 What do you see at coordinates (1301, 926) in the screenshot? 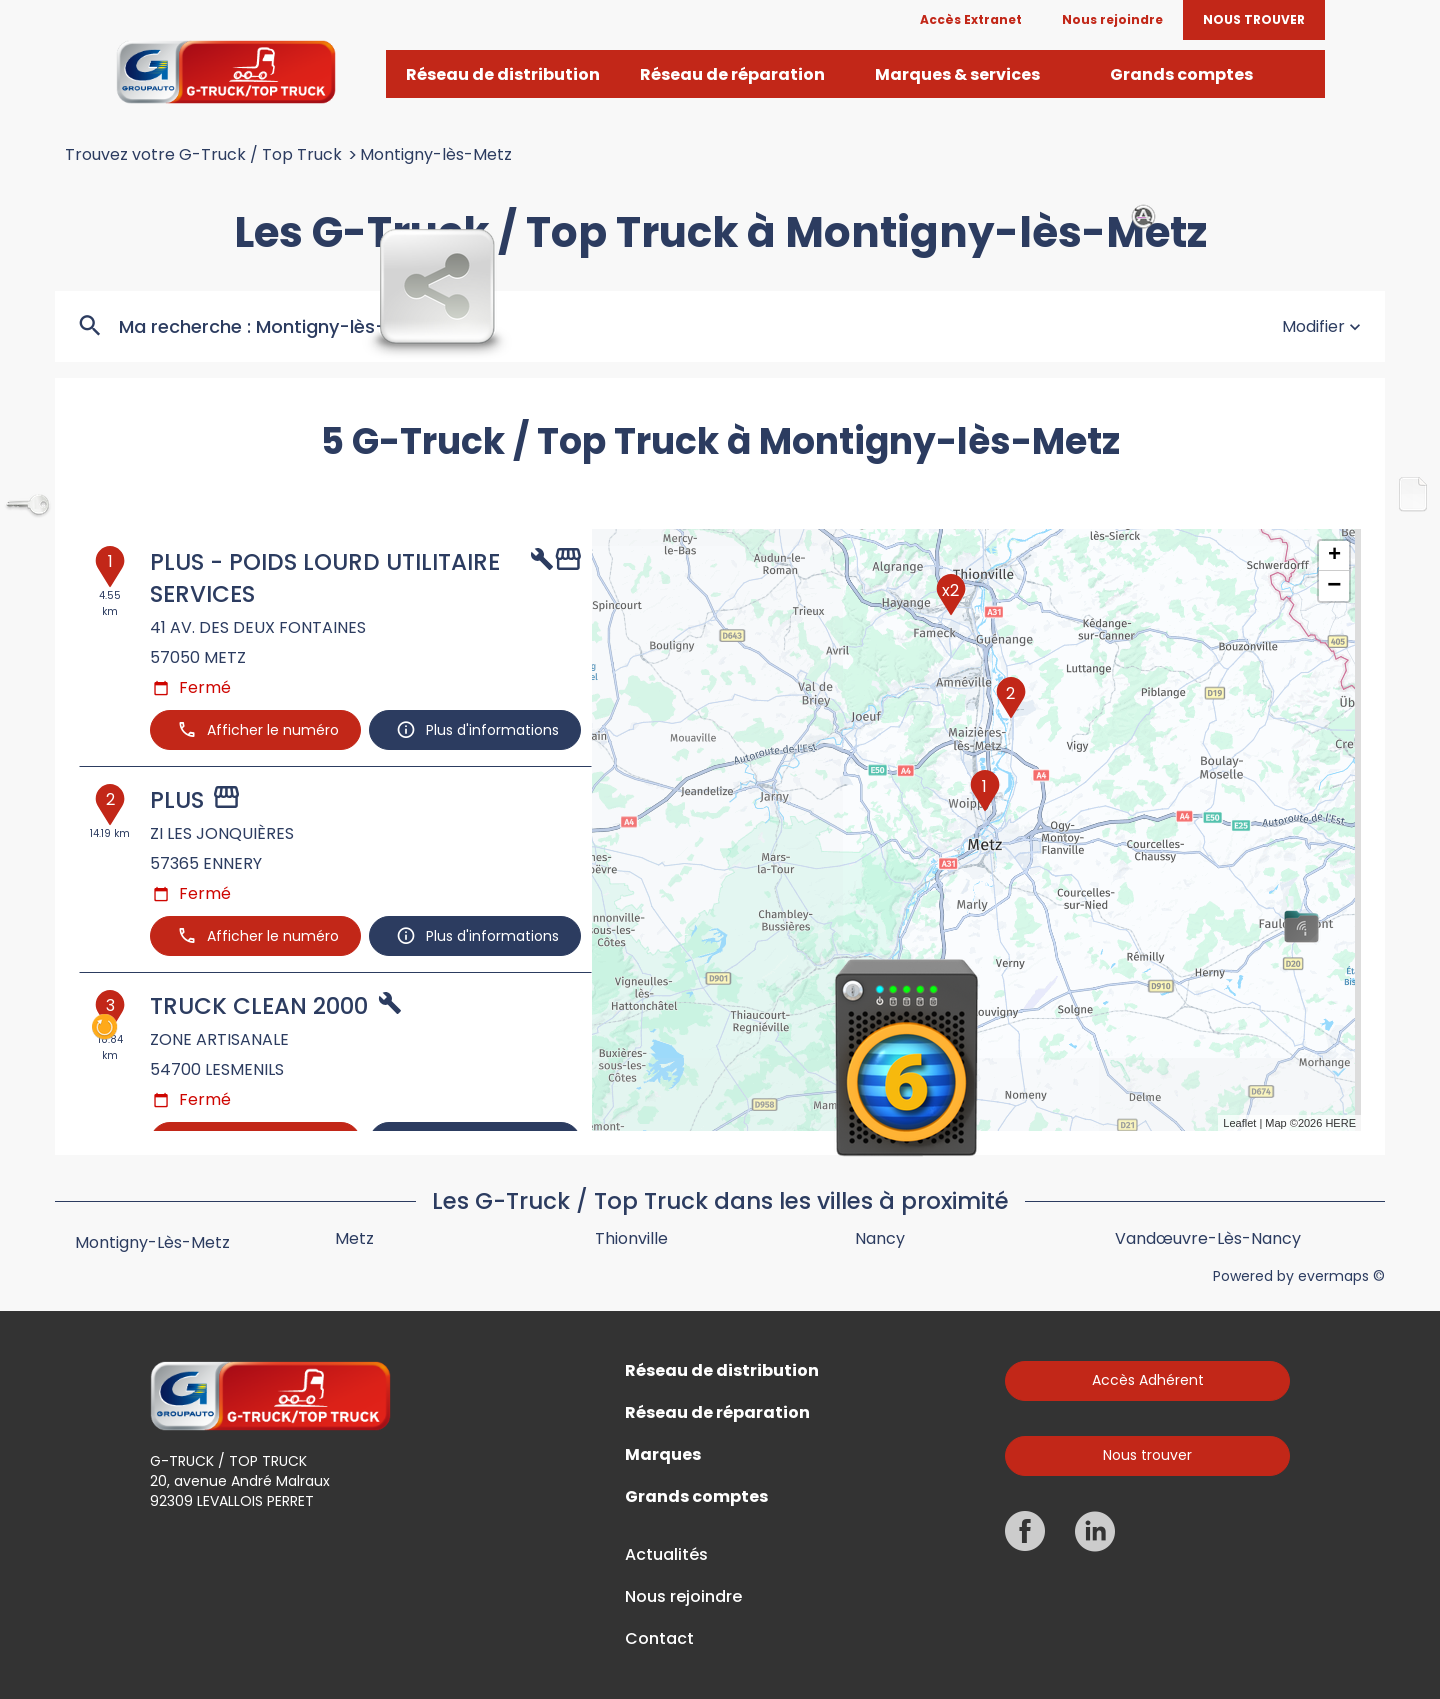
I see `open insync cloud sync folder` at bounding box center [1301, 926].